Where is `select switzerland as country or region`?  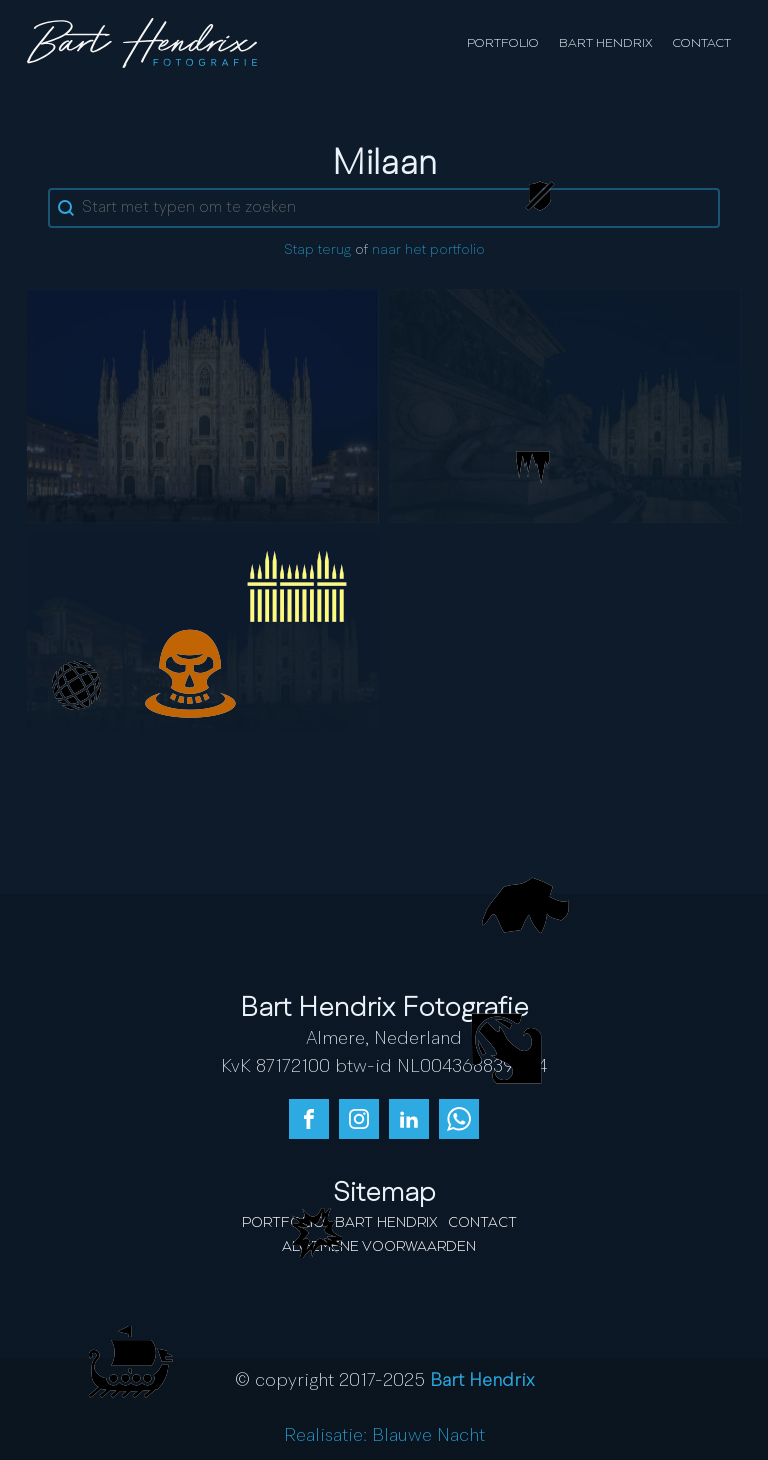
select switzerland as country or region is located at coordinates (525, 905).